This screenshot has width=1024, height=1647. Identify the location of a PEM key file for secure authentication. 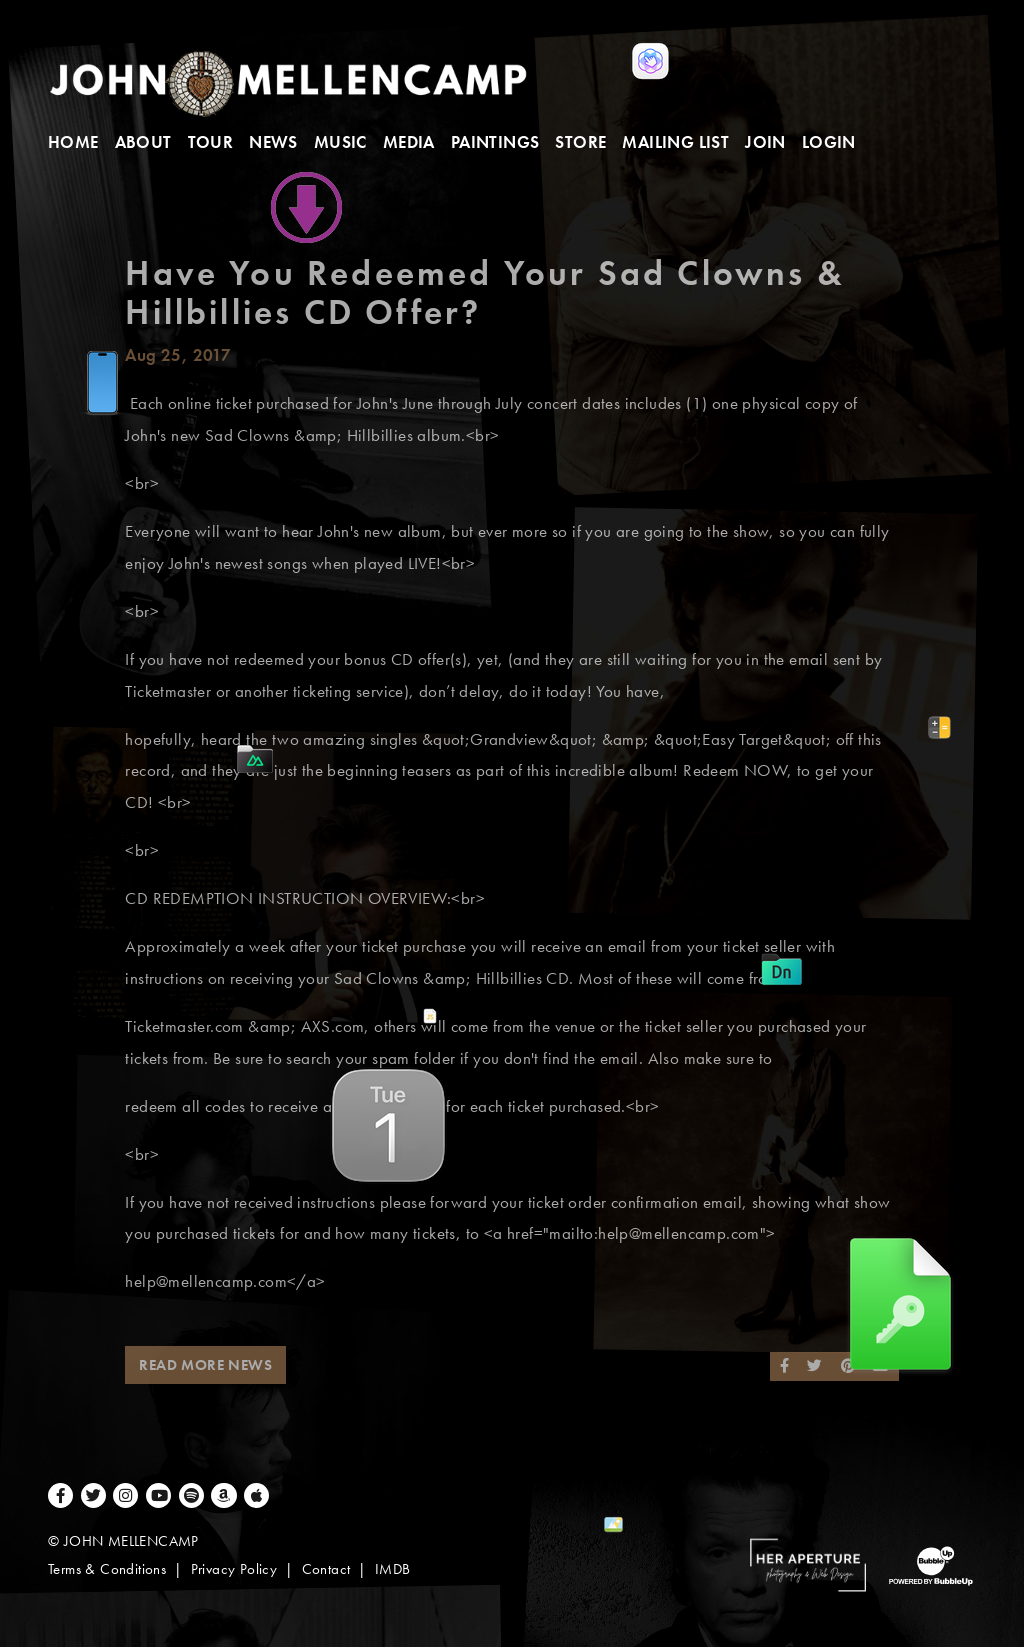
(900, 1306).